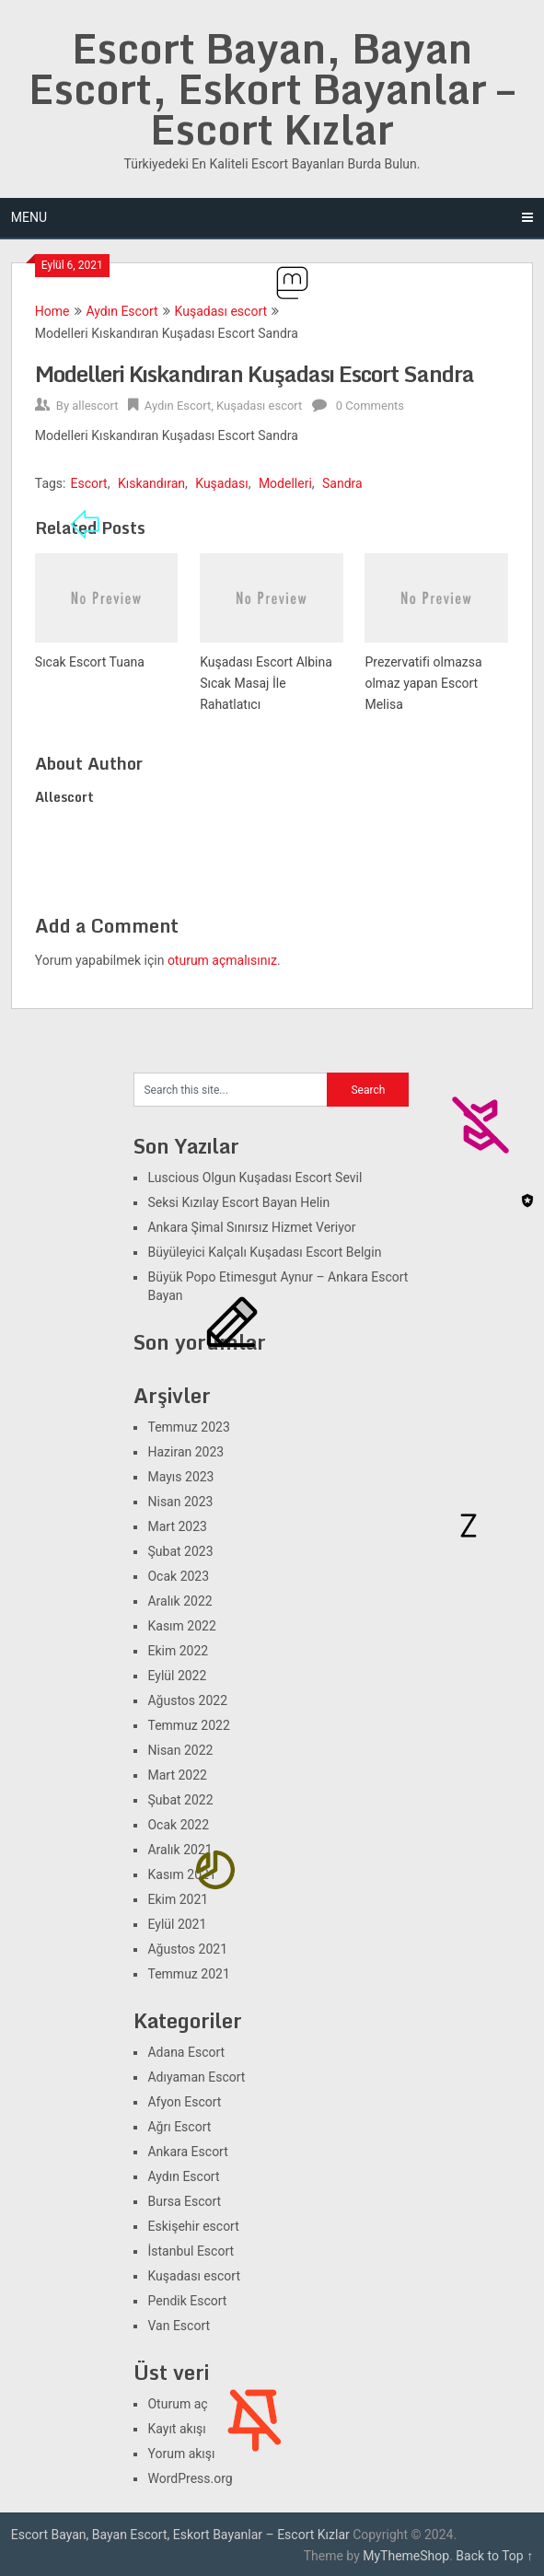 The width and height of the screenshot is (544, 2576). I want to click on unpin an item from your saved collection, so click(255, 2417).